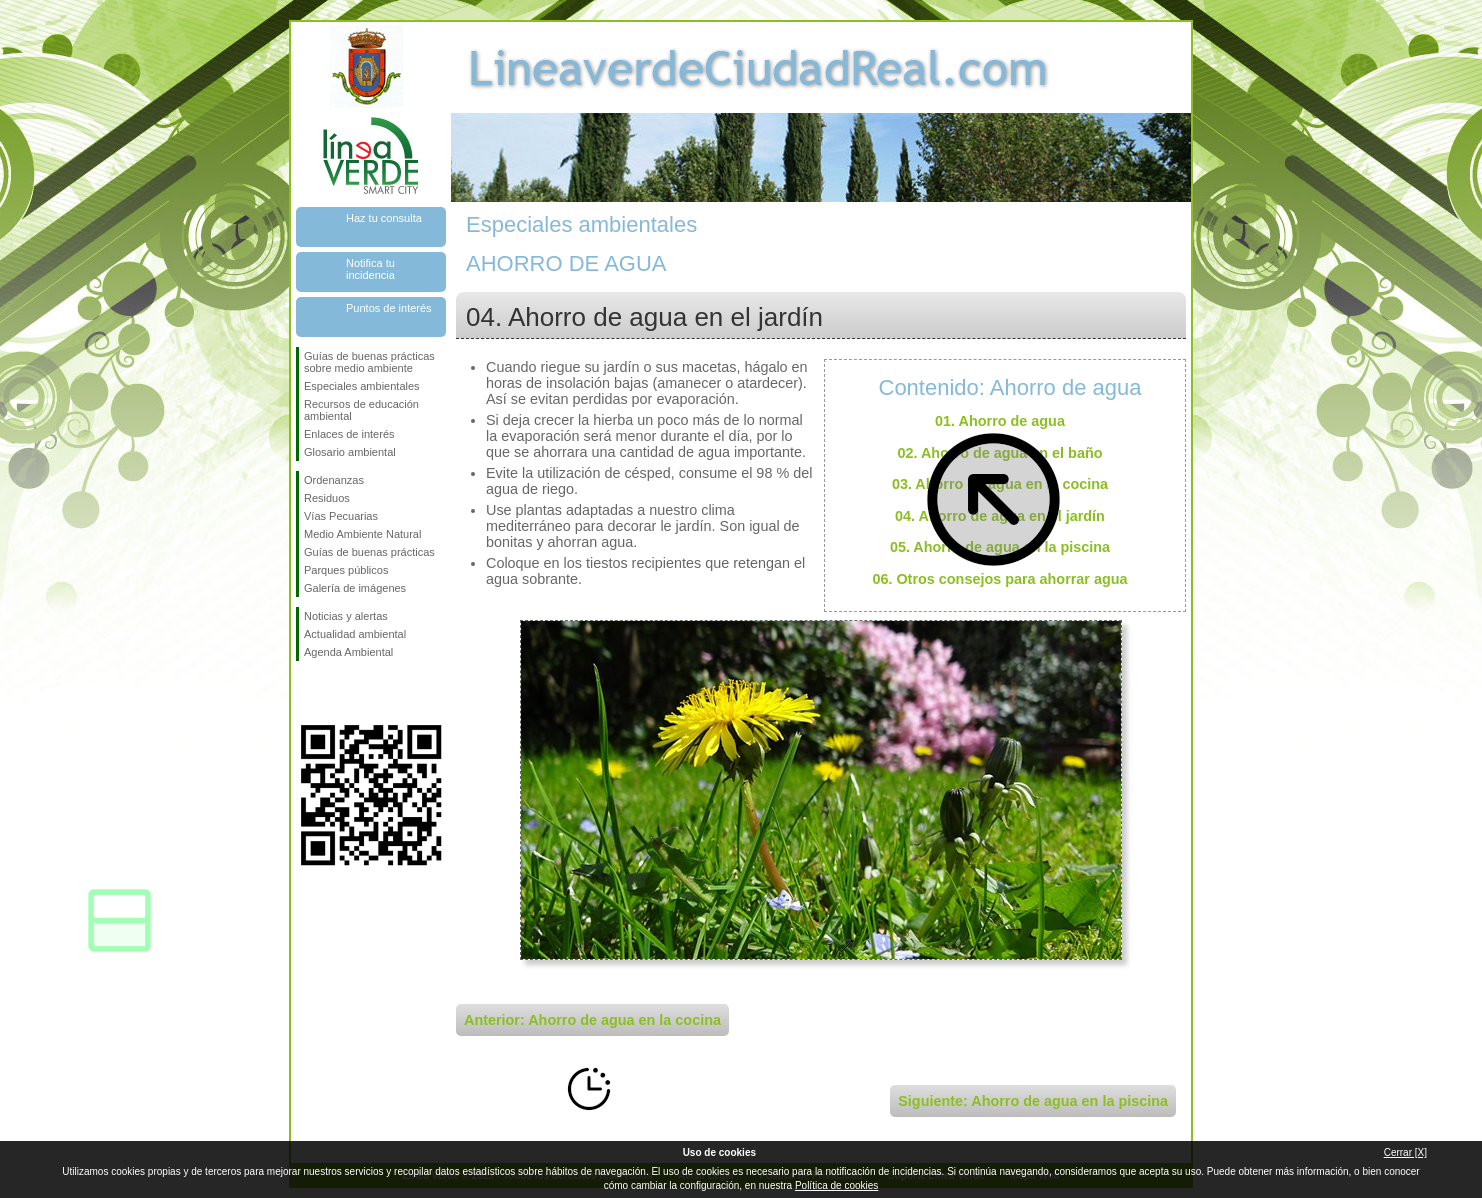 This screenshot has width=1482, height=1198. Describe the element at coordinates (993, 499) in the screenshot. I see `navigate back to previous screen` at that location.